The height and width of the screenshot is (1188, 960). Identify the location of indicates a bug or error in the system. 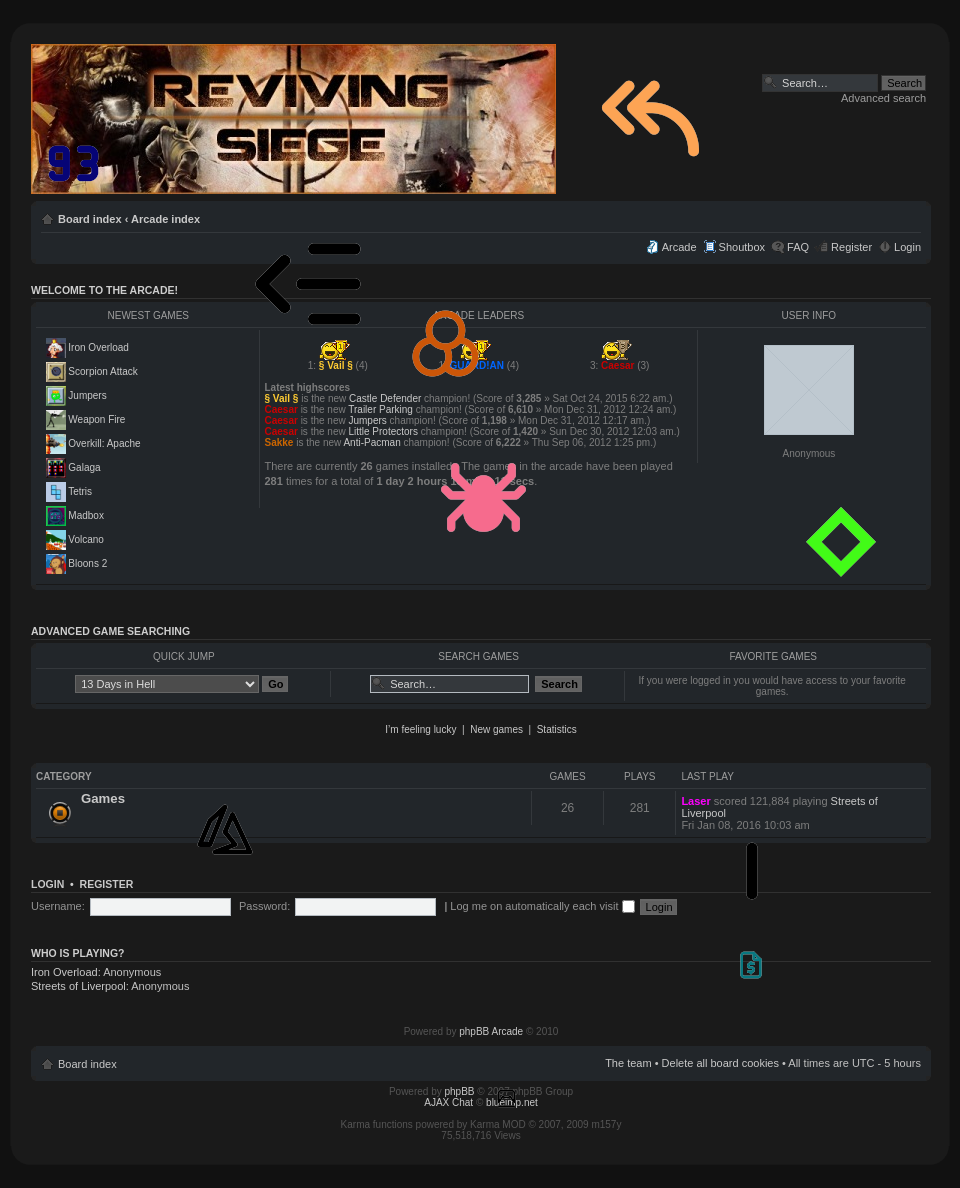
(483, 499).